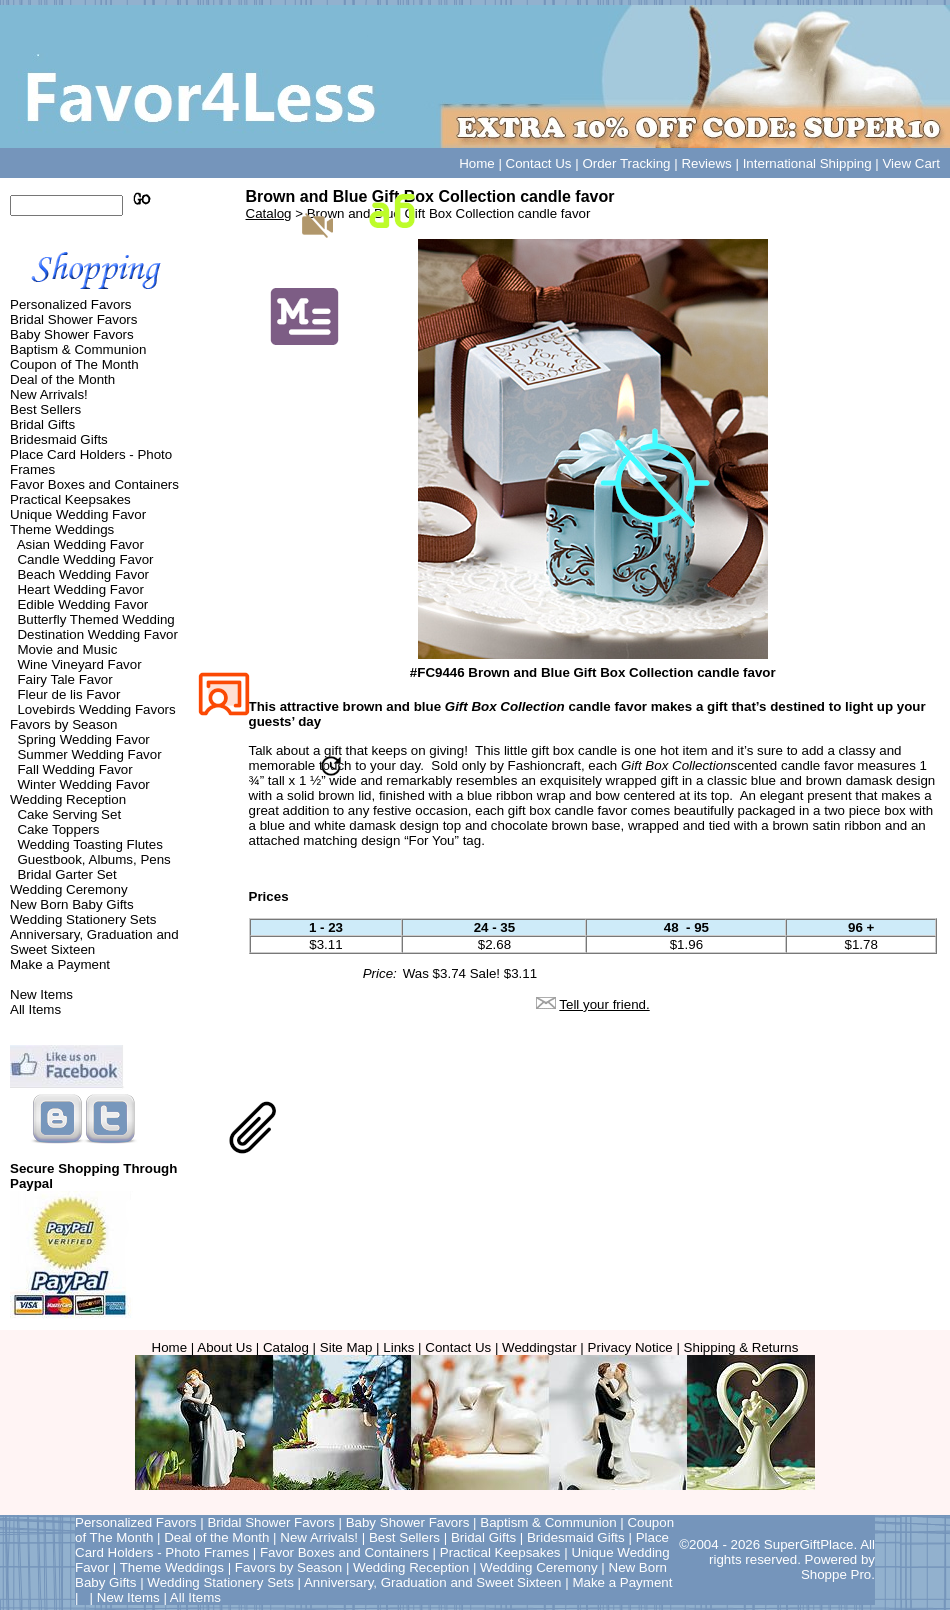 This screenshot has width=950, height=1610. What do you see at coordinates (304, 316) in the screenshot?
I see `open article on Medium` at bounding box center [304, 316].